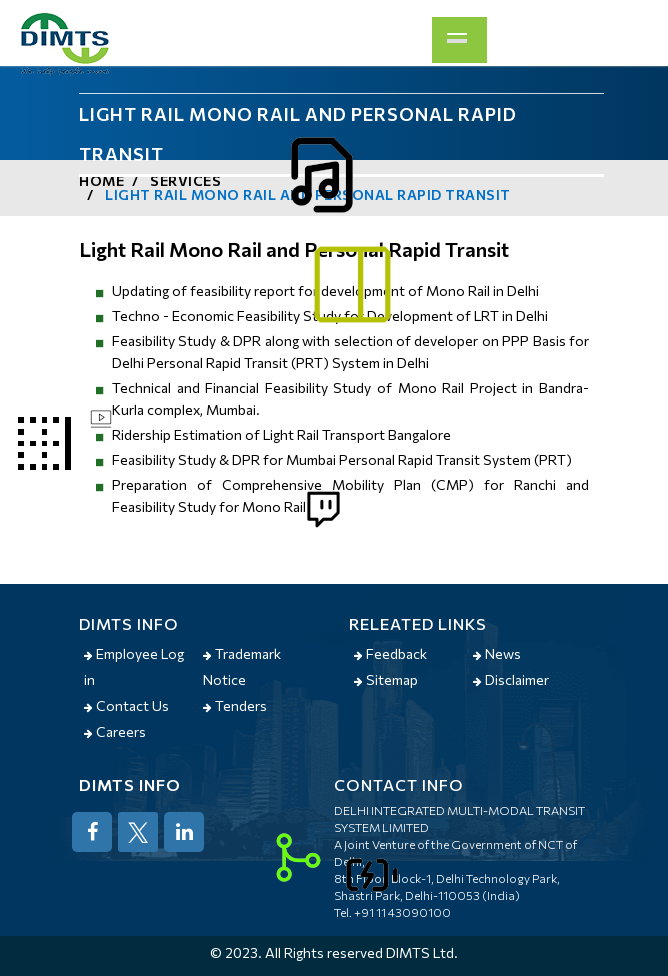 The height and width of the screenshot is (976, 668). Describe the element at coordinates (352, 284) in the screenshot. I see `hide the right sidebar panel` at that location.